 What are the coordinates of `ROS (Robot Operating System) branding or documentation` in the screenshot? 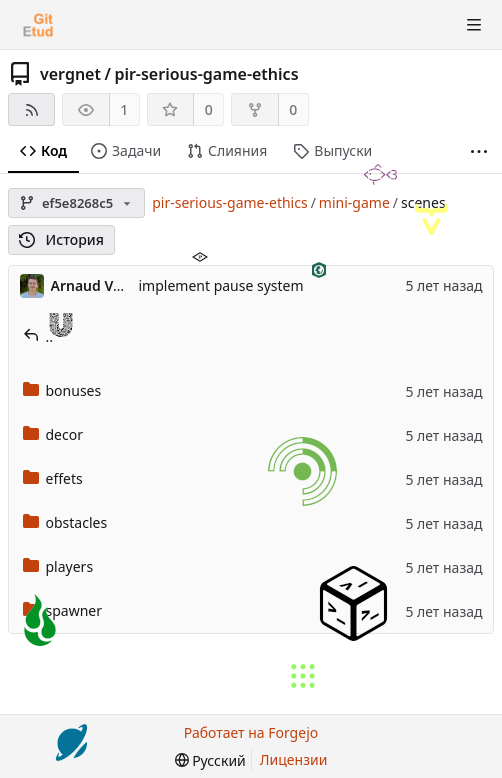 It's located at (303, 676).